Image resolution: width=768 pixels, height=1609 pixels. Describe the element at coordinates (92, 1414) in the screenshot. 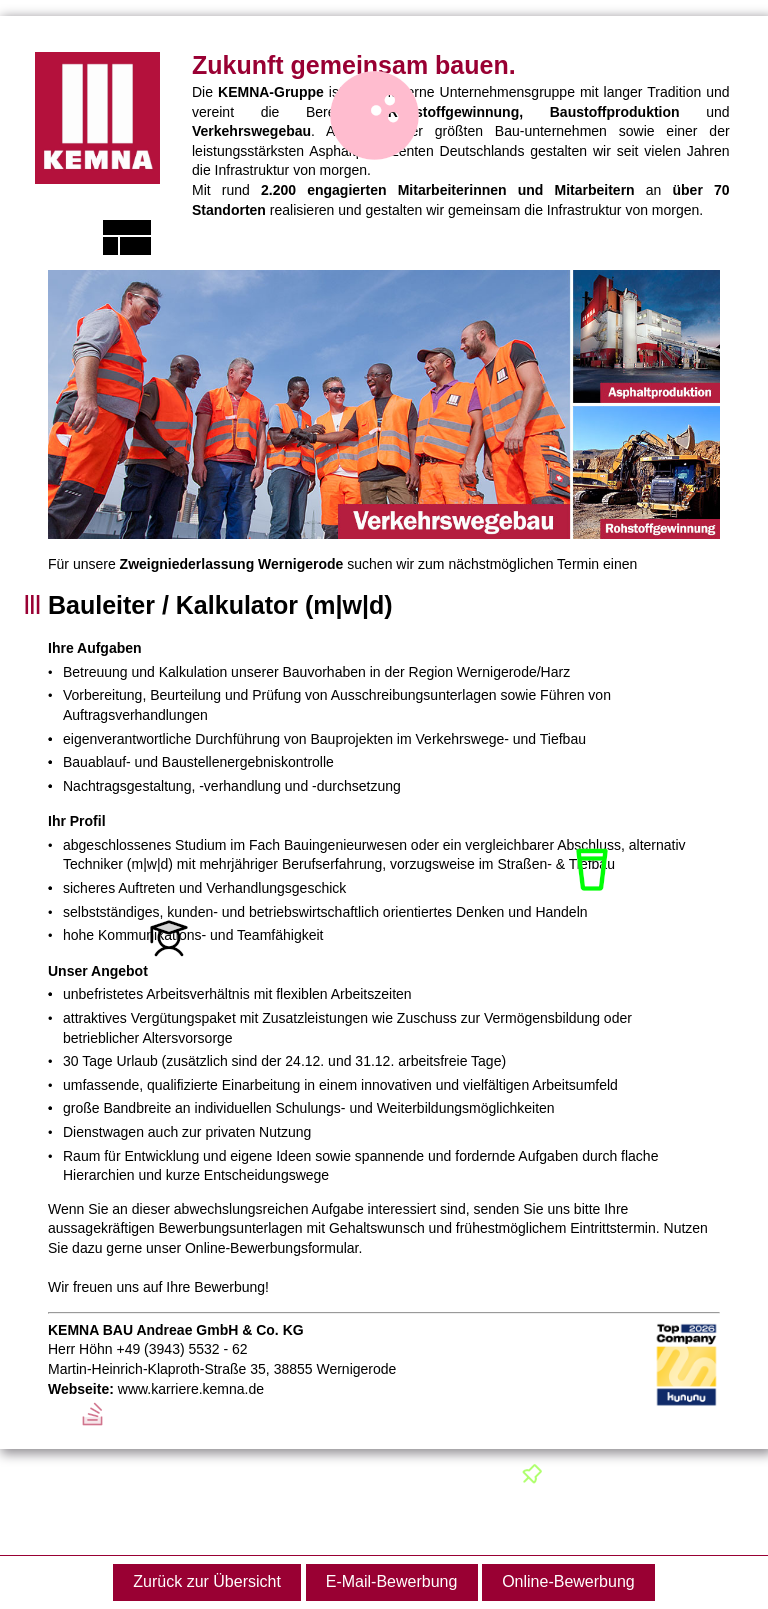

I see `link to stack overflow developer community` at that location.